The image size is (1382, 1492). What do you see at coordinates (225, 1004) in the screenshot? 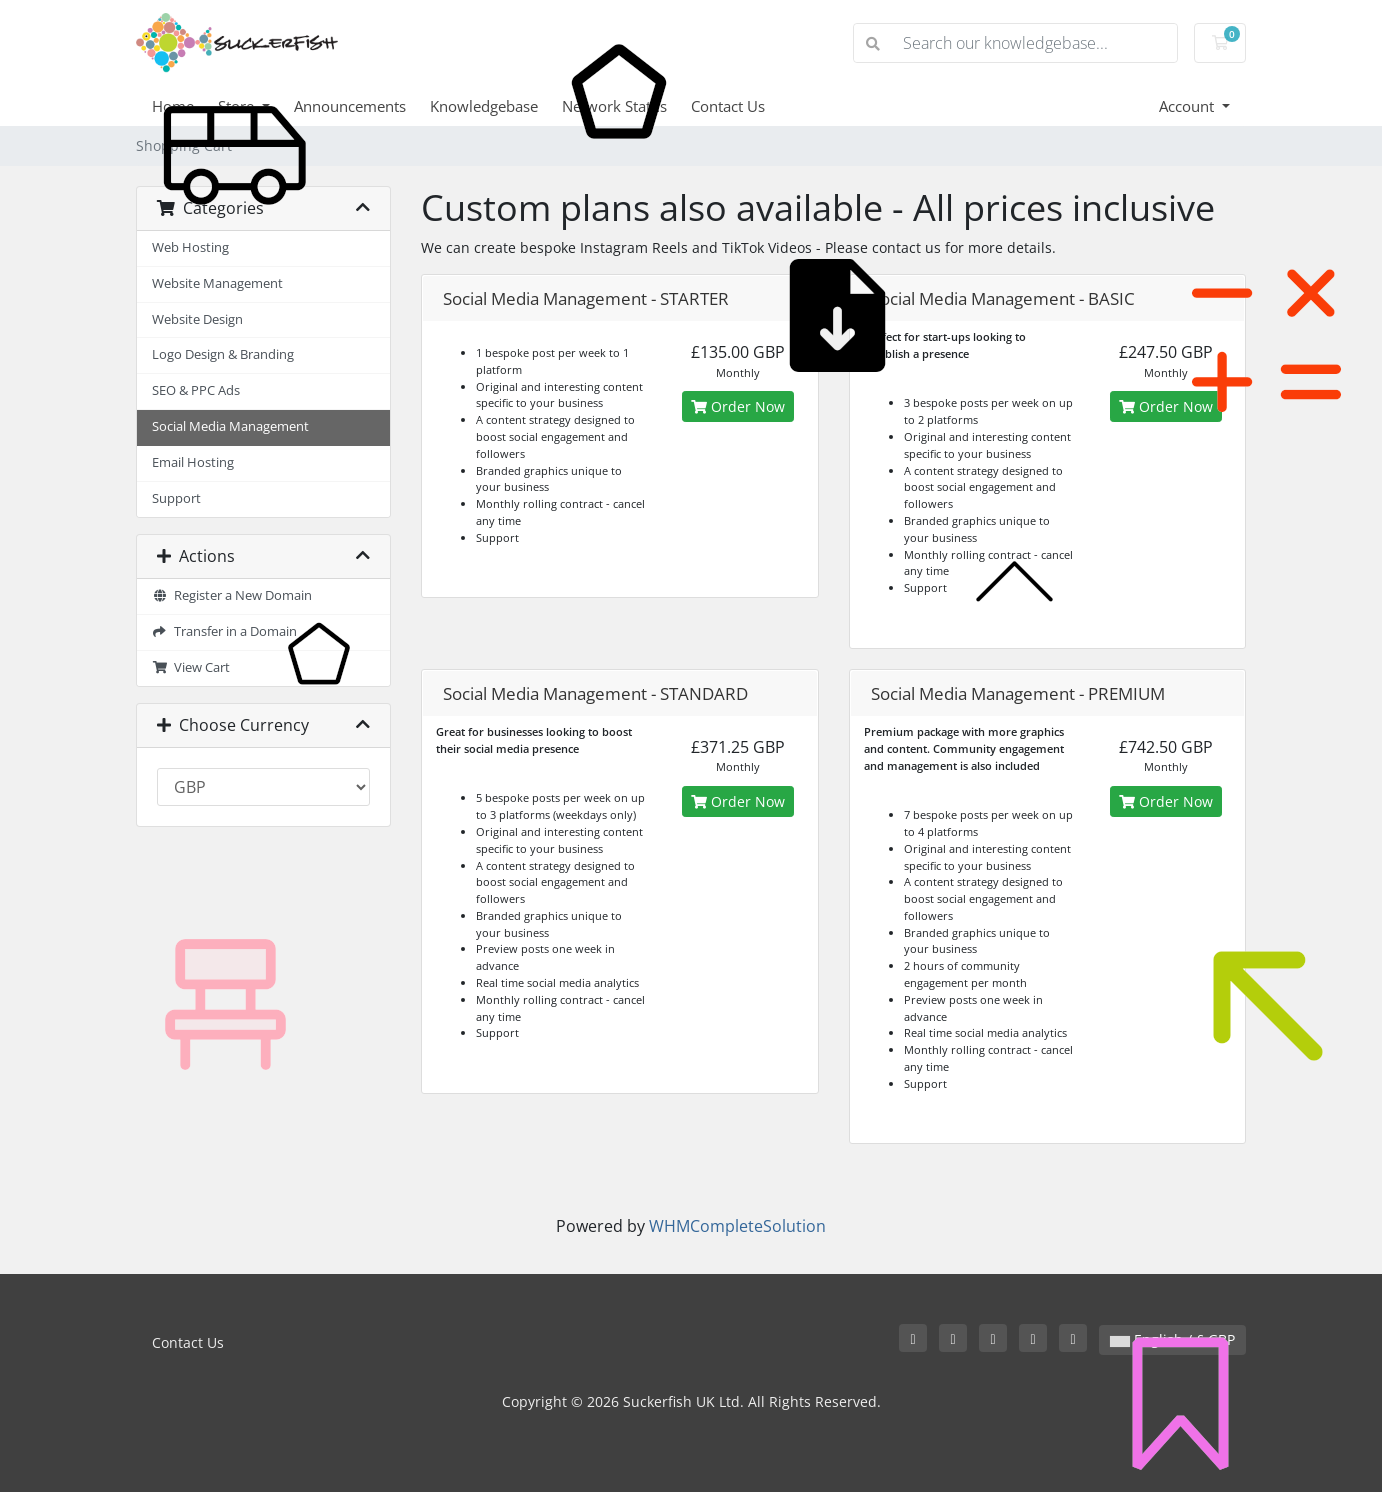
I see `browse furniture or seating options` at bounding box center [225, 1004].